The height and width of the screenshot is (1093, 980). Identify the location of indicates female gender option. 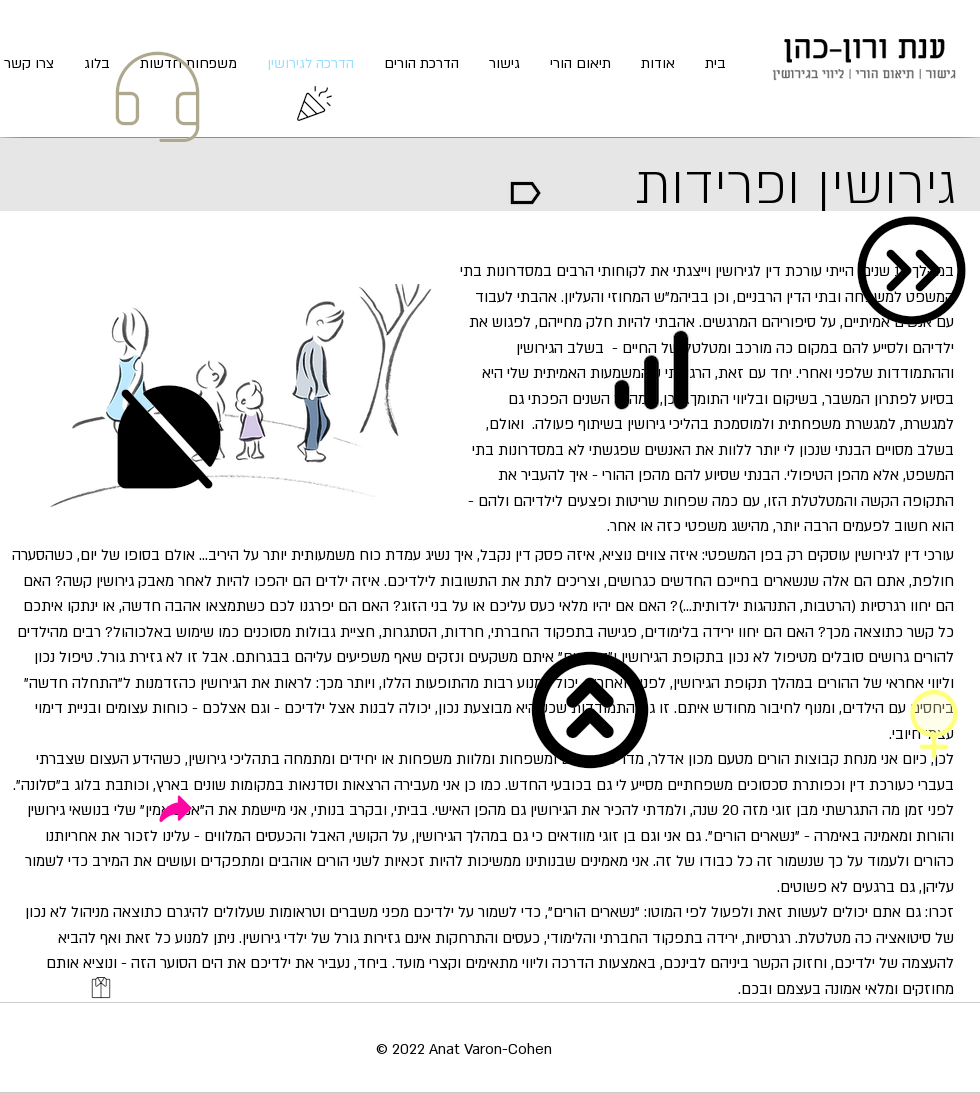
(934, 723).